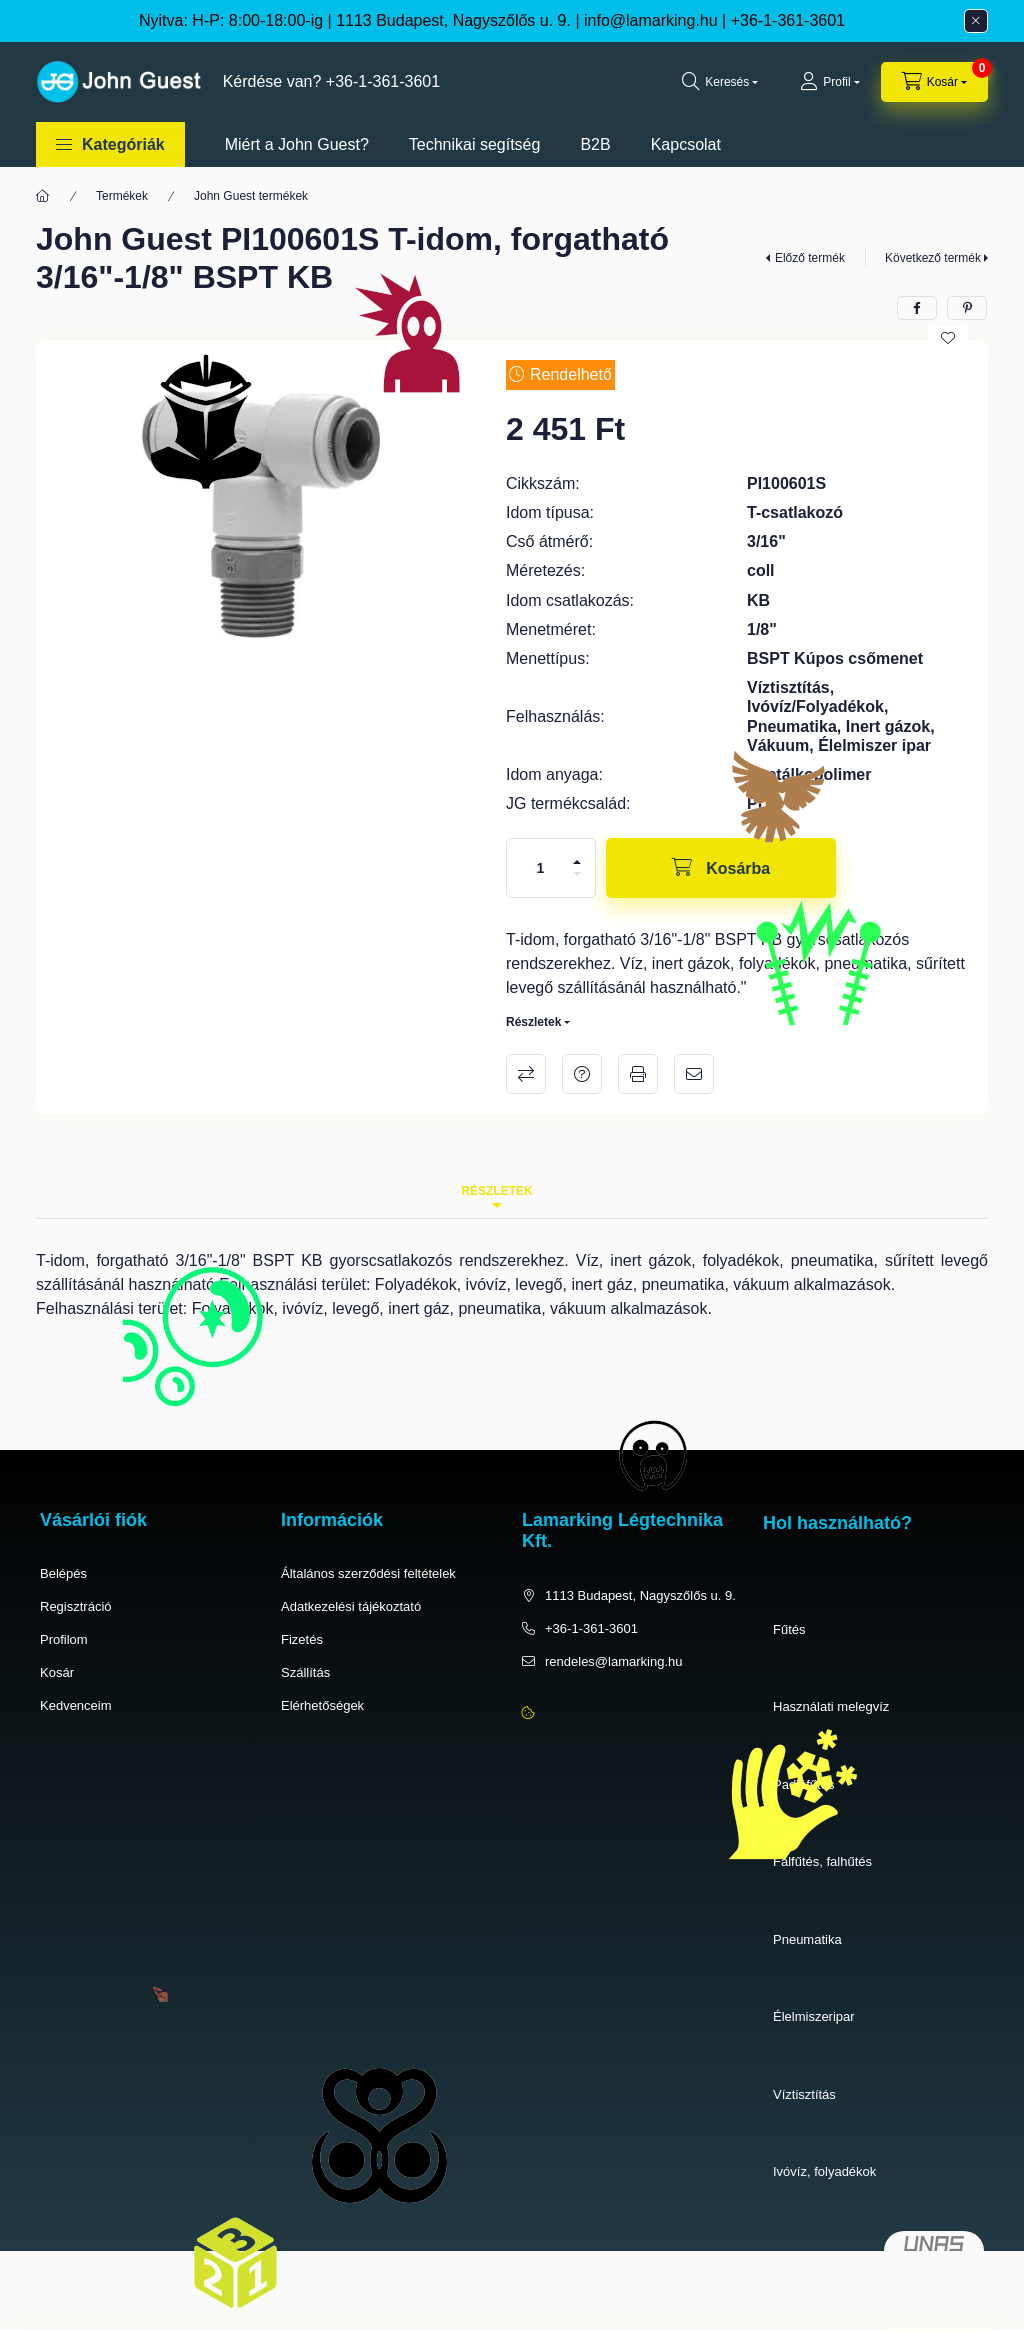  Describe the element at coordinates (818, 962) in the screenshot. I see `indicates electrical discharge or power surge` at that location.